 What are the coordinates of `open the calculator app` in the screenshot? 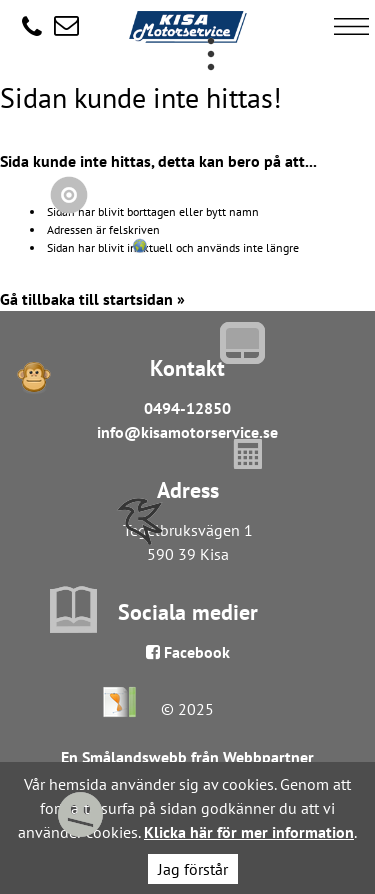 It's located at (247, 454).